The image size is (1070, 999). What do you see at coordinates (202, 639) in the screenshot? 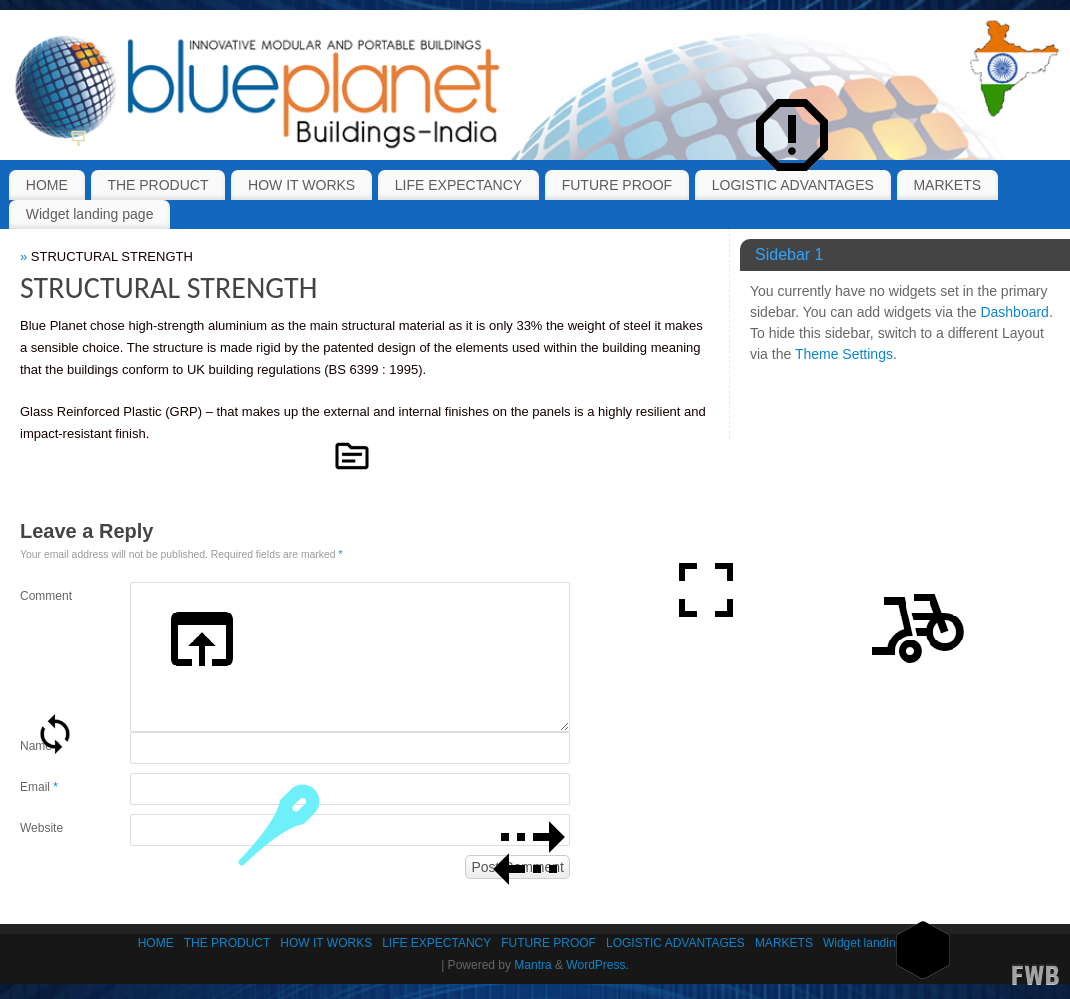
I see `open link in browser` at bounding box center [202, 639].